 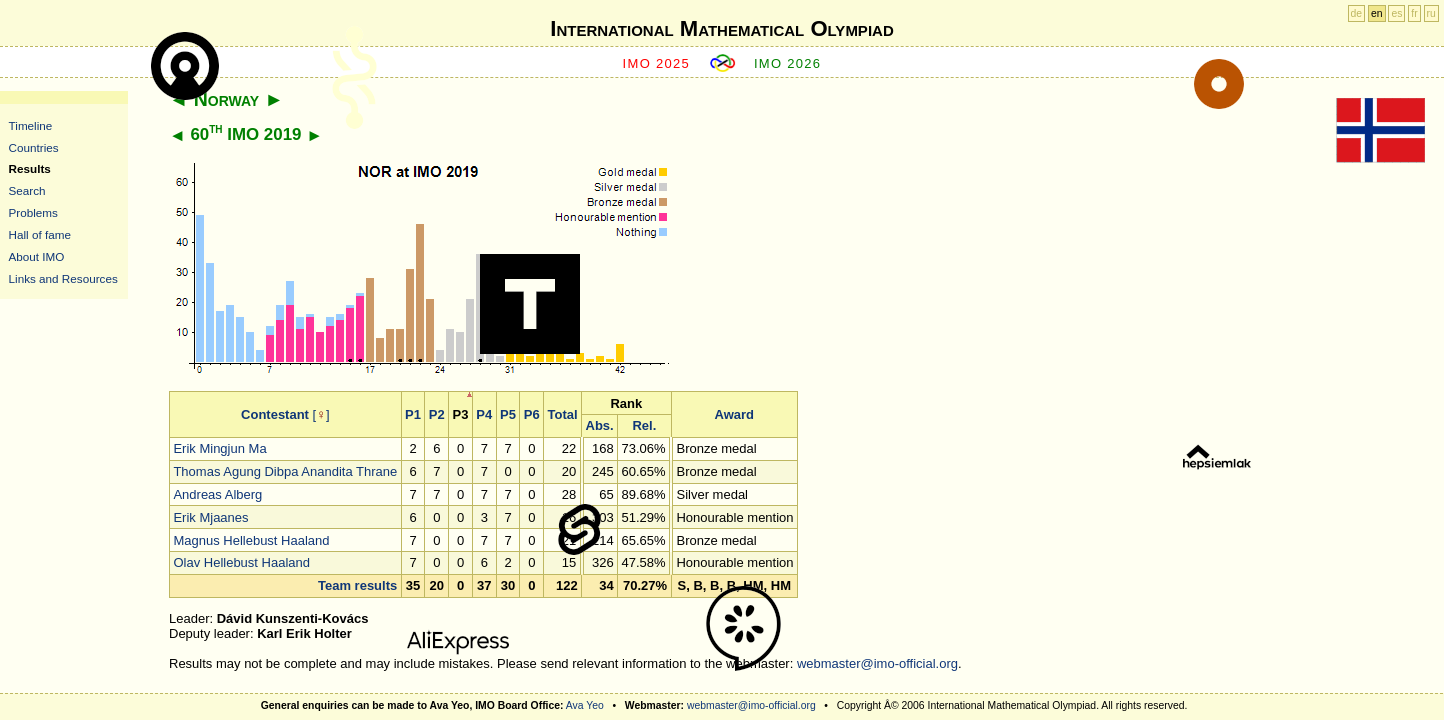 What do you see at coordinates (458, 642) in the screenshot?
I see `open the AliExpress shopping app` at bounding box center [458, 642].